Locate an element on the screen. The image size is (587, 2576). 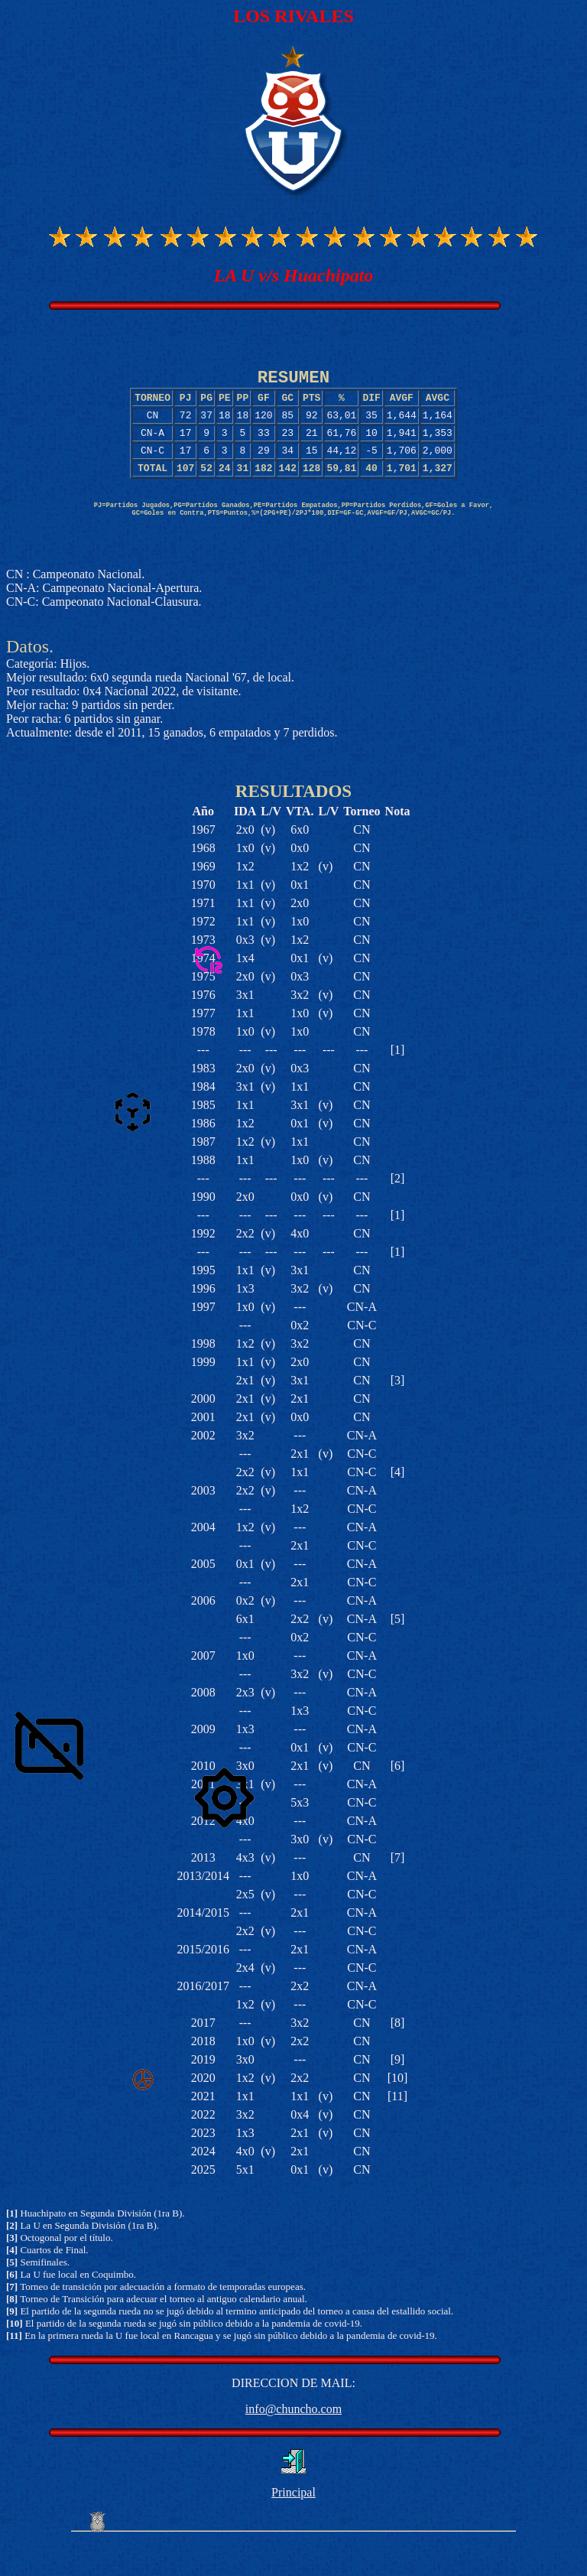
view pie chart analytics is located at coordinates (143, 2080).